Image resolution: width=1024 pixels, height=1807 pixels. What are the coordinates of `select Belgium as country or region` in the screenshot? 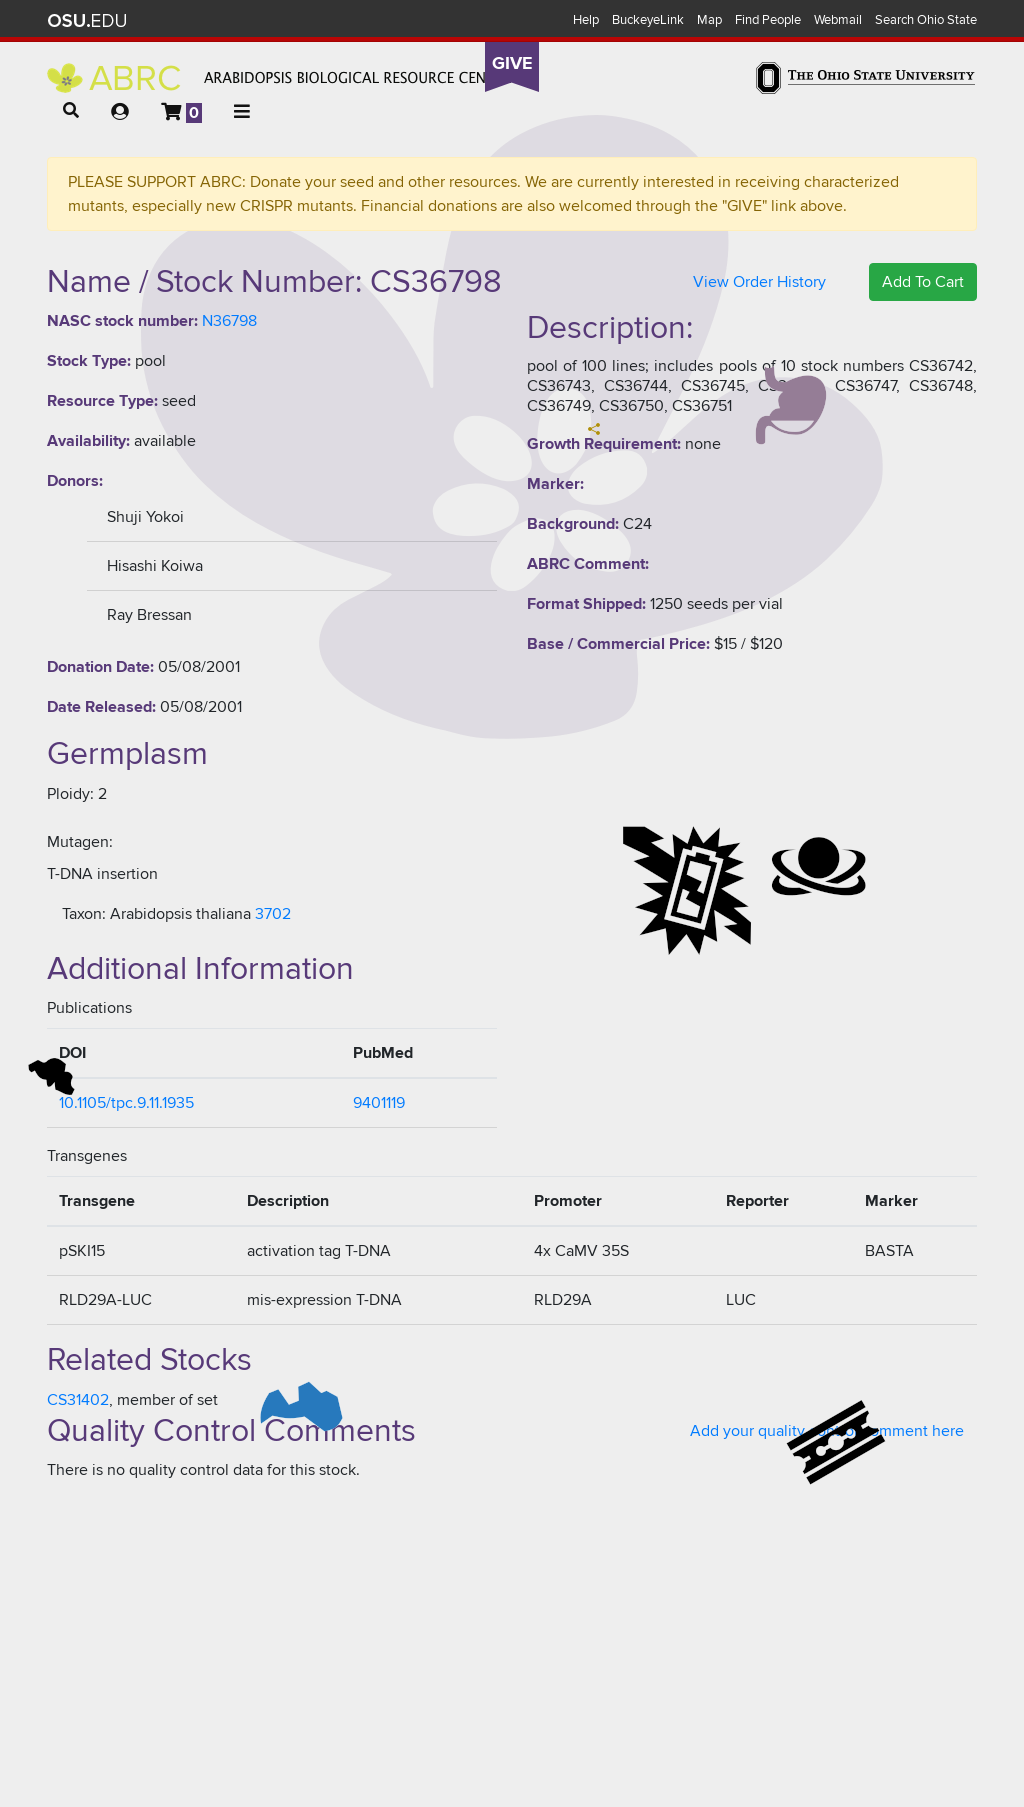 It's located at (51, 1076).